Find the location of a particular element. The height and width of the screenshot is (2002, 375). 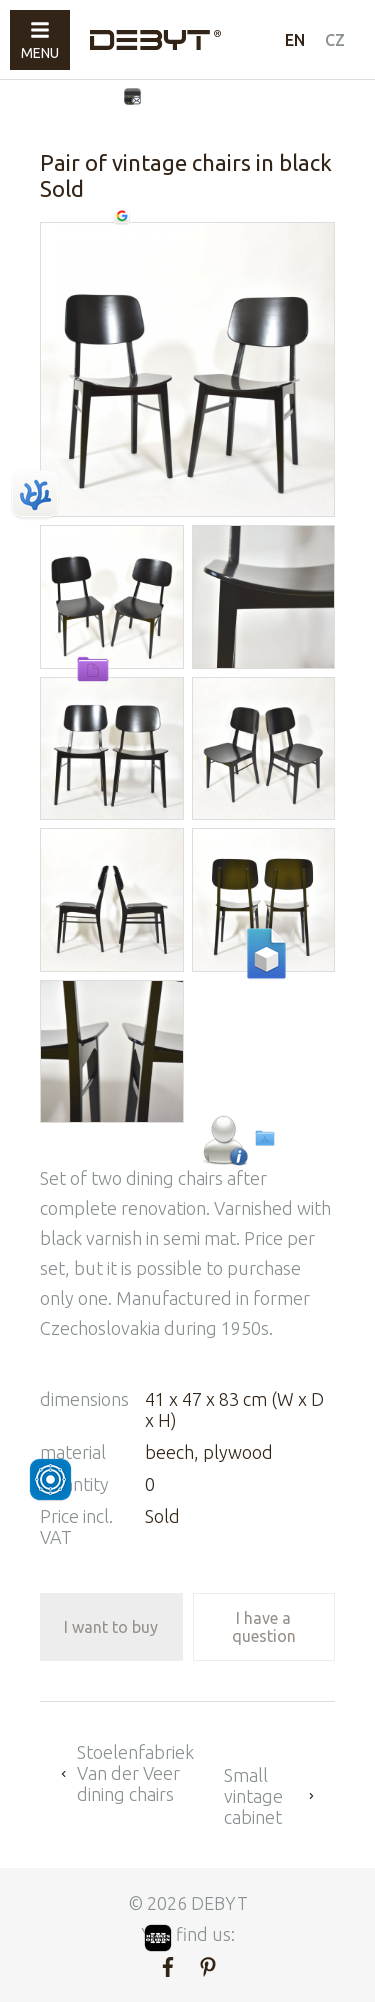

open vscodium code editor is located at coordinates (35, 494).